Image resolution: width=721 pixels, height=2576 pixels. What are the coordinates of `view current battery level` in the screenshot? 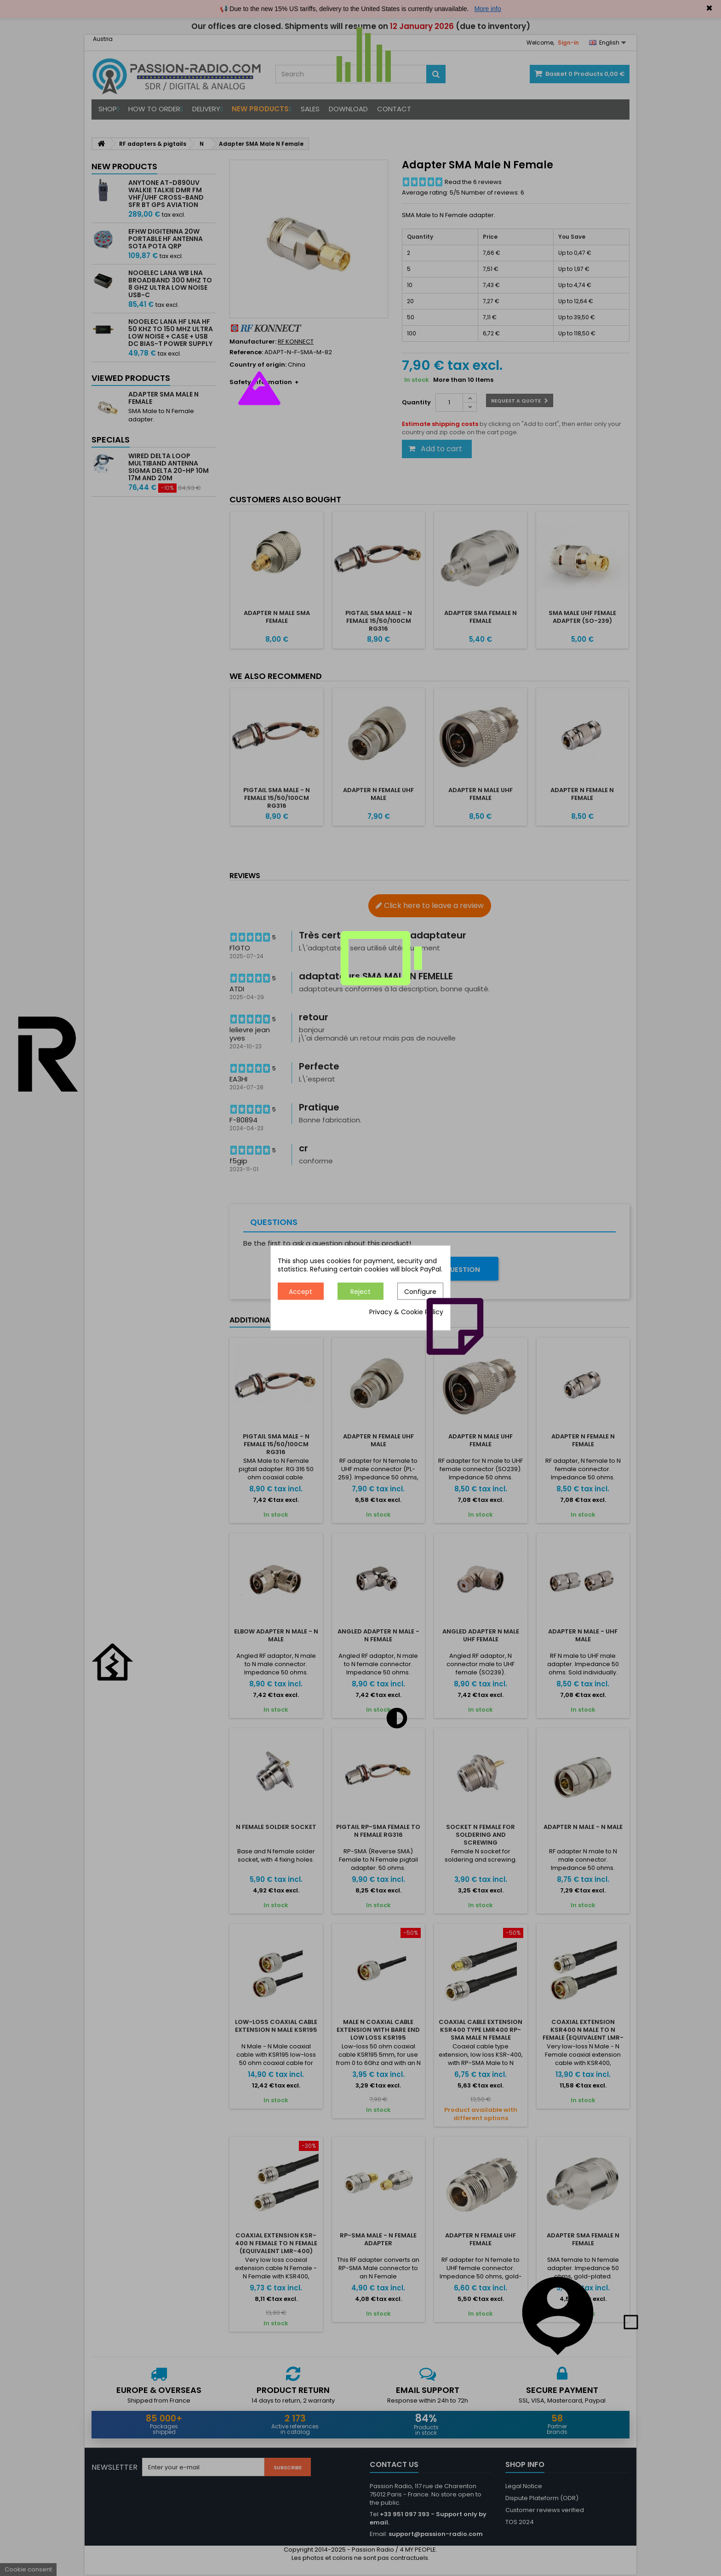 It's located at (379, 958).